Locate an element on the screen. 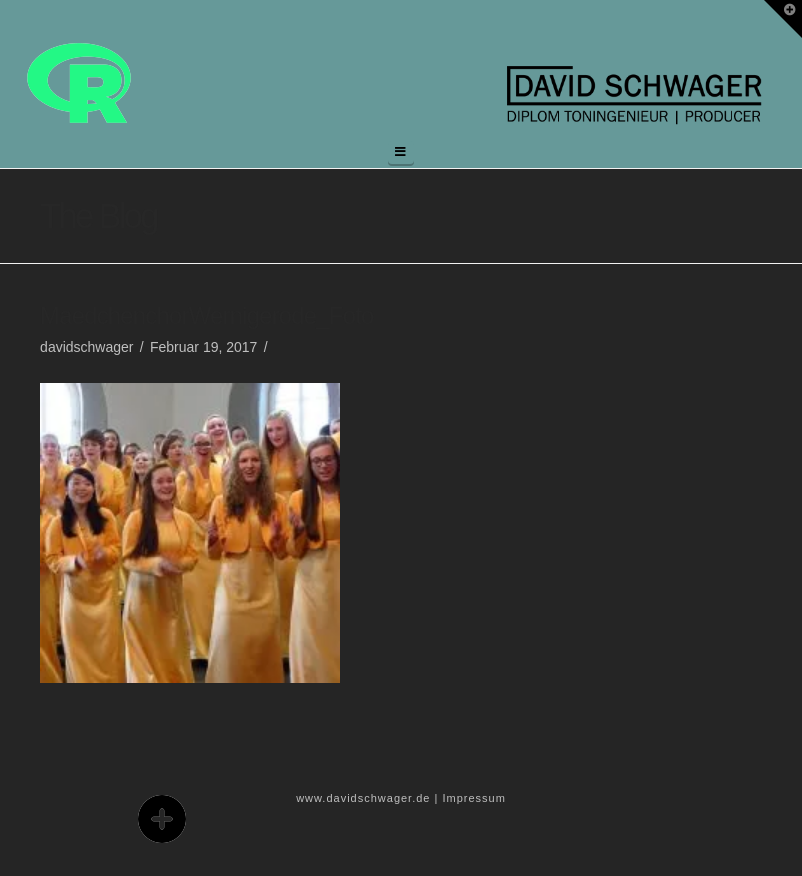  add a new item is located at coordinates (162, 819).